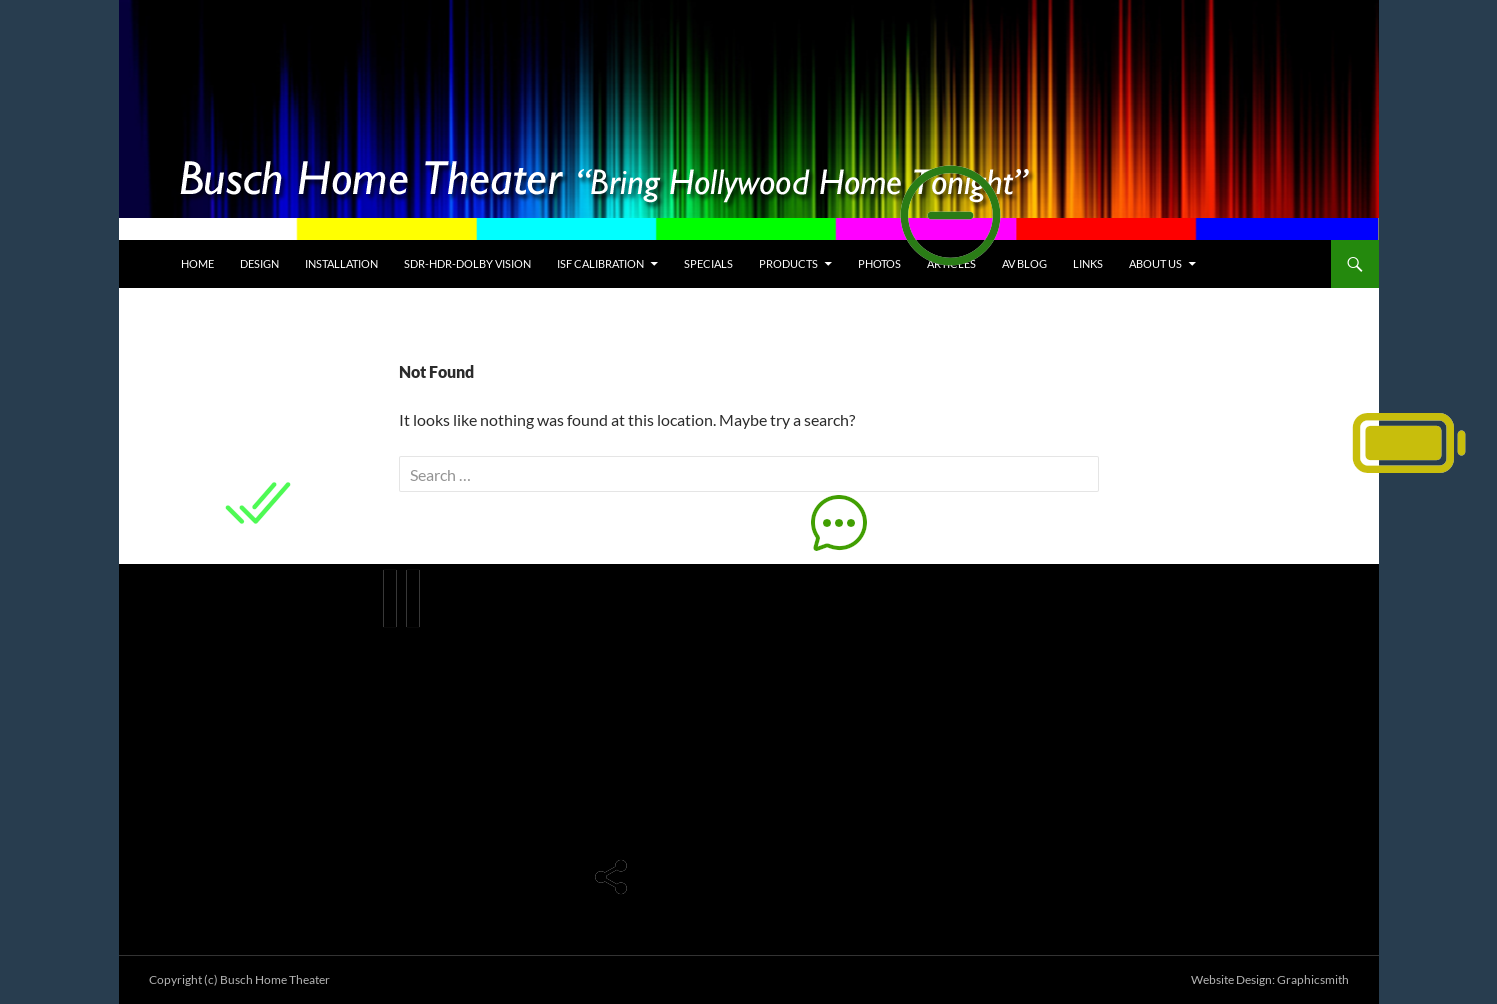  What do you see at coordinates (1409, 443) in the screenshot?
I see `indicates battery is fully charged` at bounding box center [1409, 443].